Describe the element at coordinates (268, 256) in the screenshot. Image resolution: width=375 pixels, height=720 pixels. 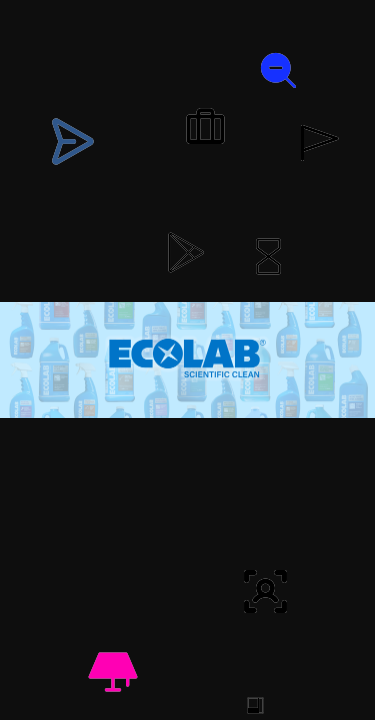
I see `indicates loading or processing in progress` at that location.